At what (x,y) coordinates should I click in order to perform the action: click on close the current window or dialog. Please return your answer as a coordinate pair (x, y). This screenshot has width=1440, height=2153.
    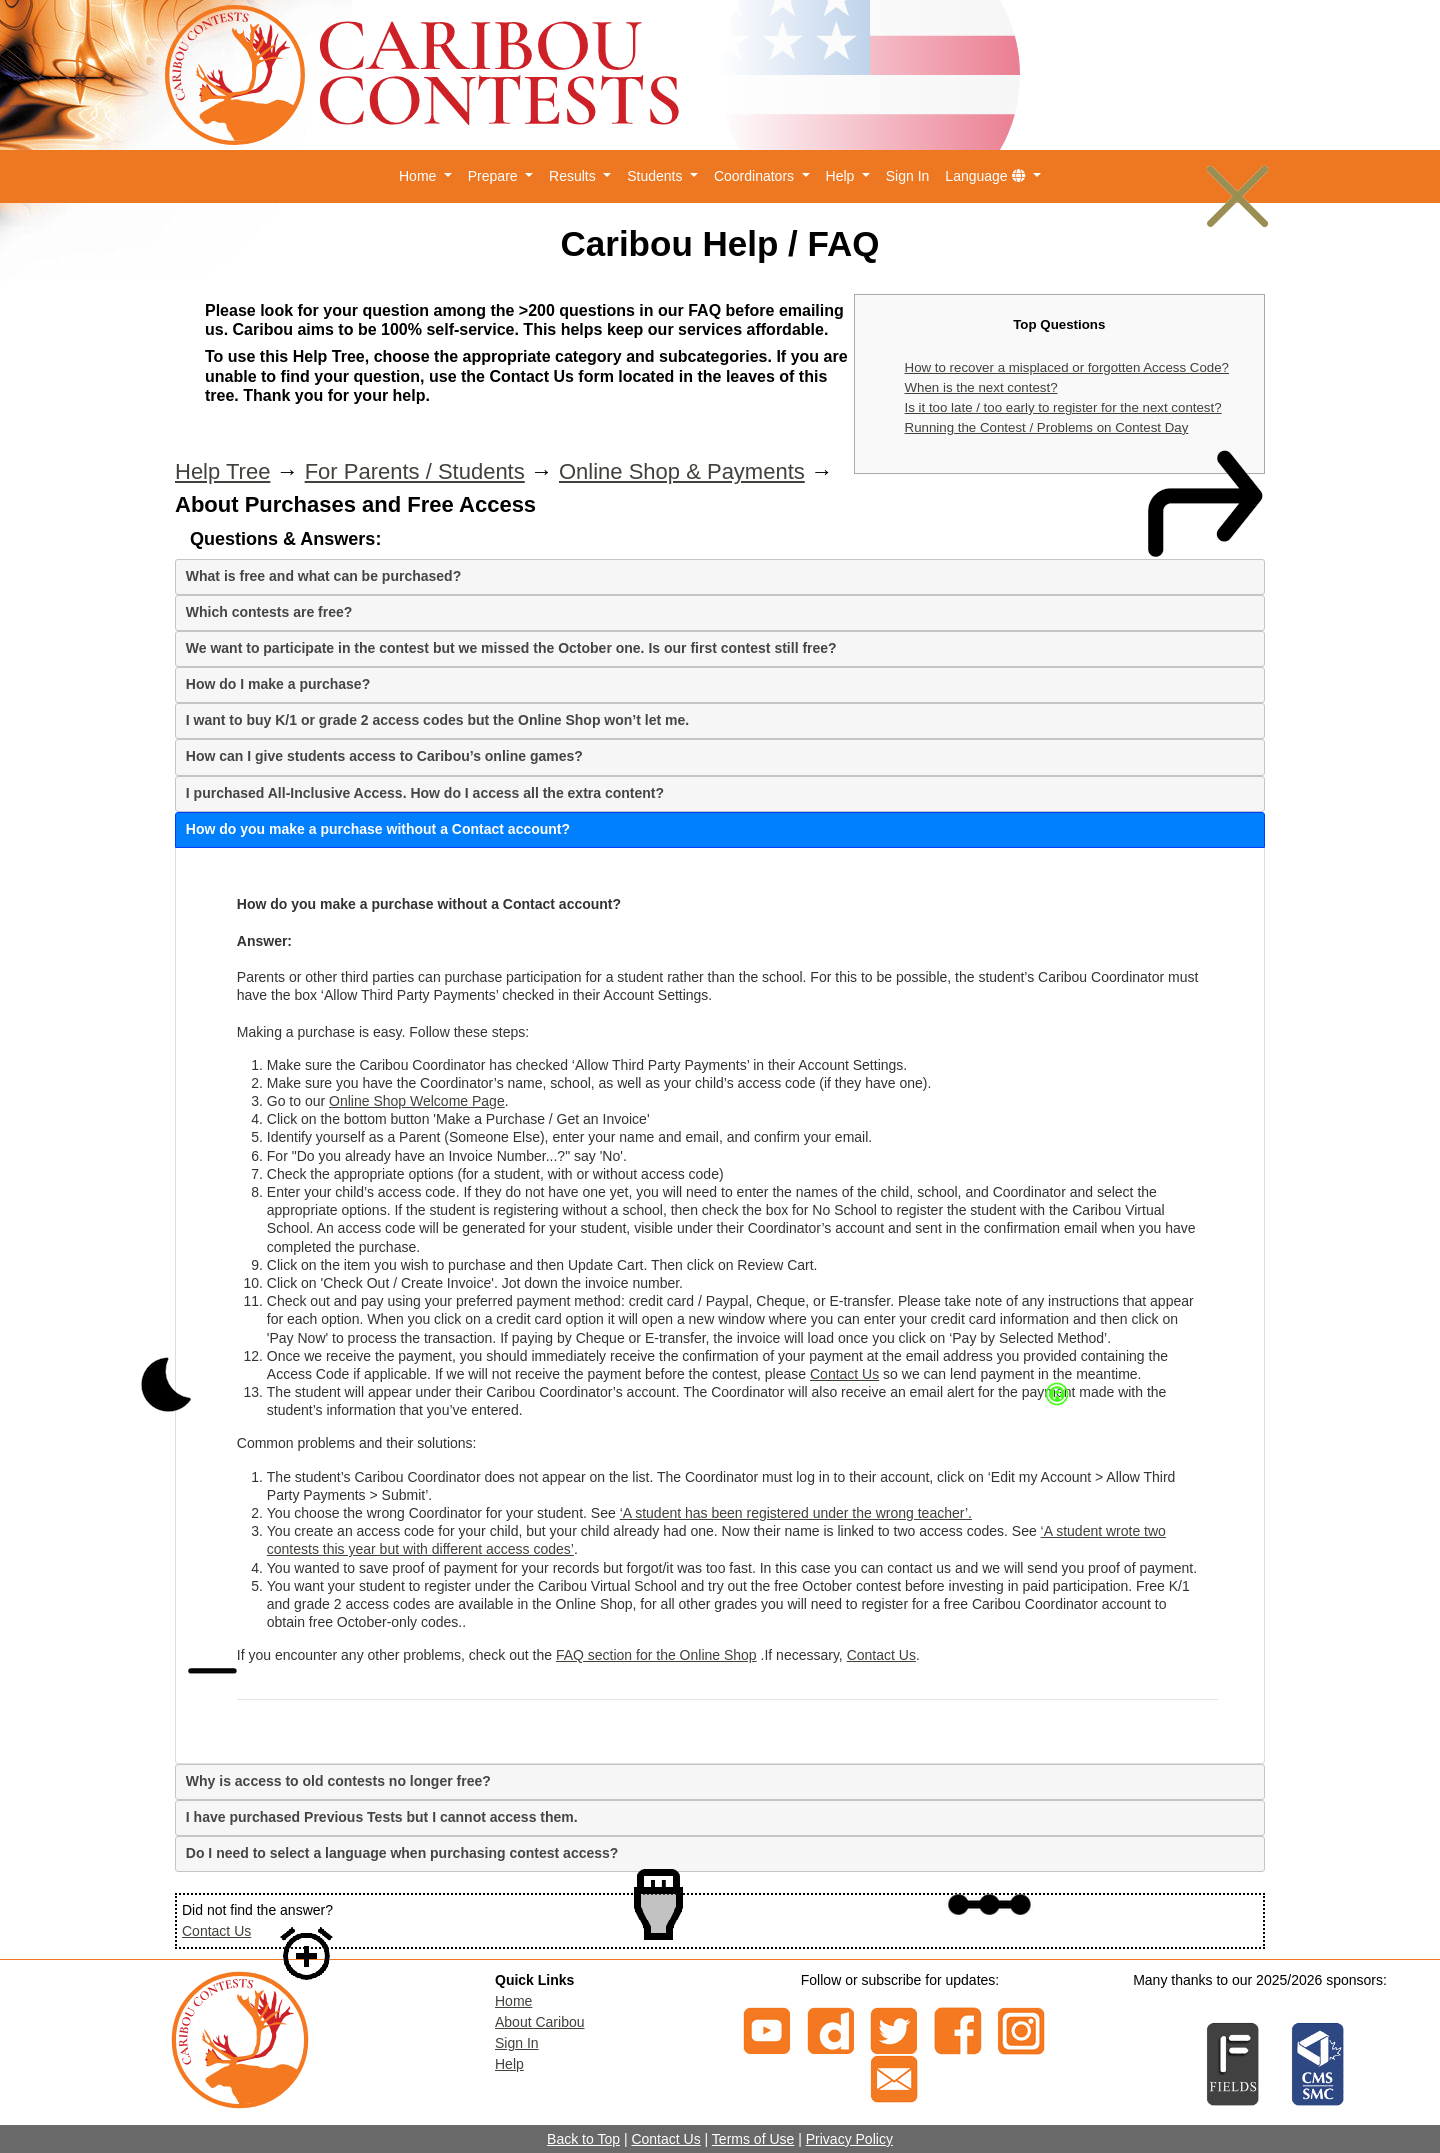
    Looking at the image, I should click on (1237, 196).